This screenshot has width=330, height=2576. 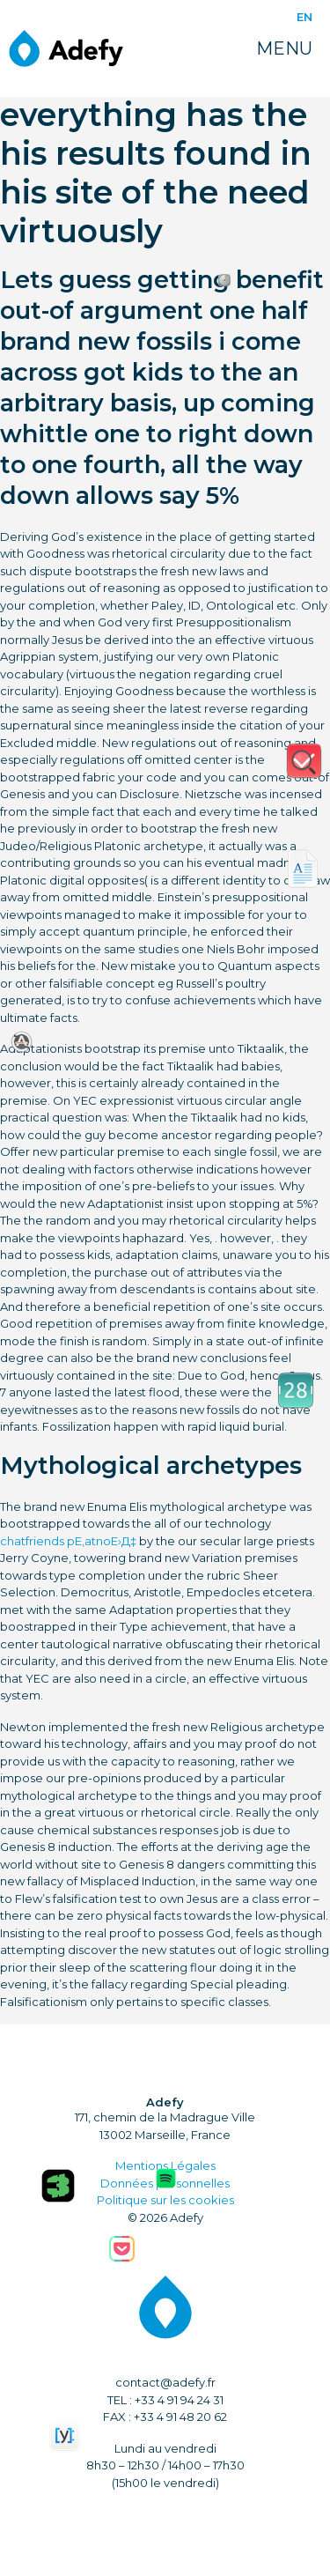 I want to click on open system configuration tool, so click(x=304, y=760).